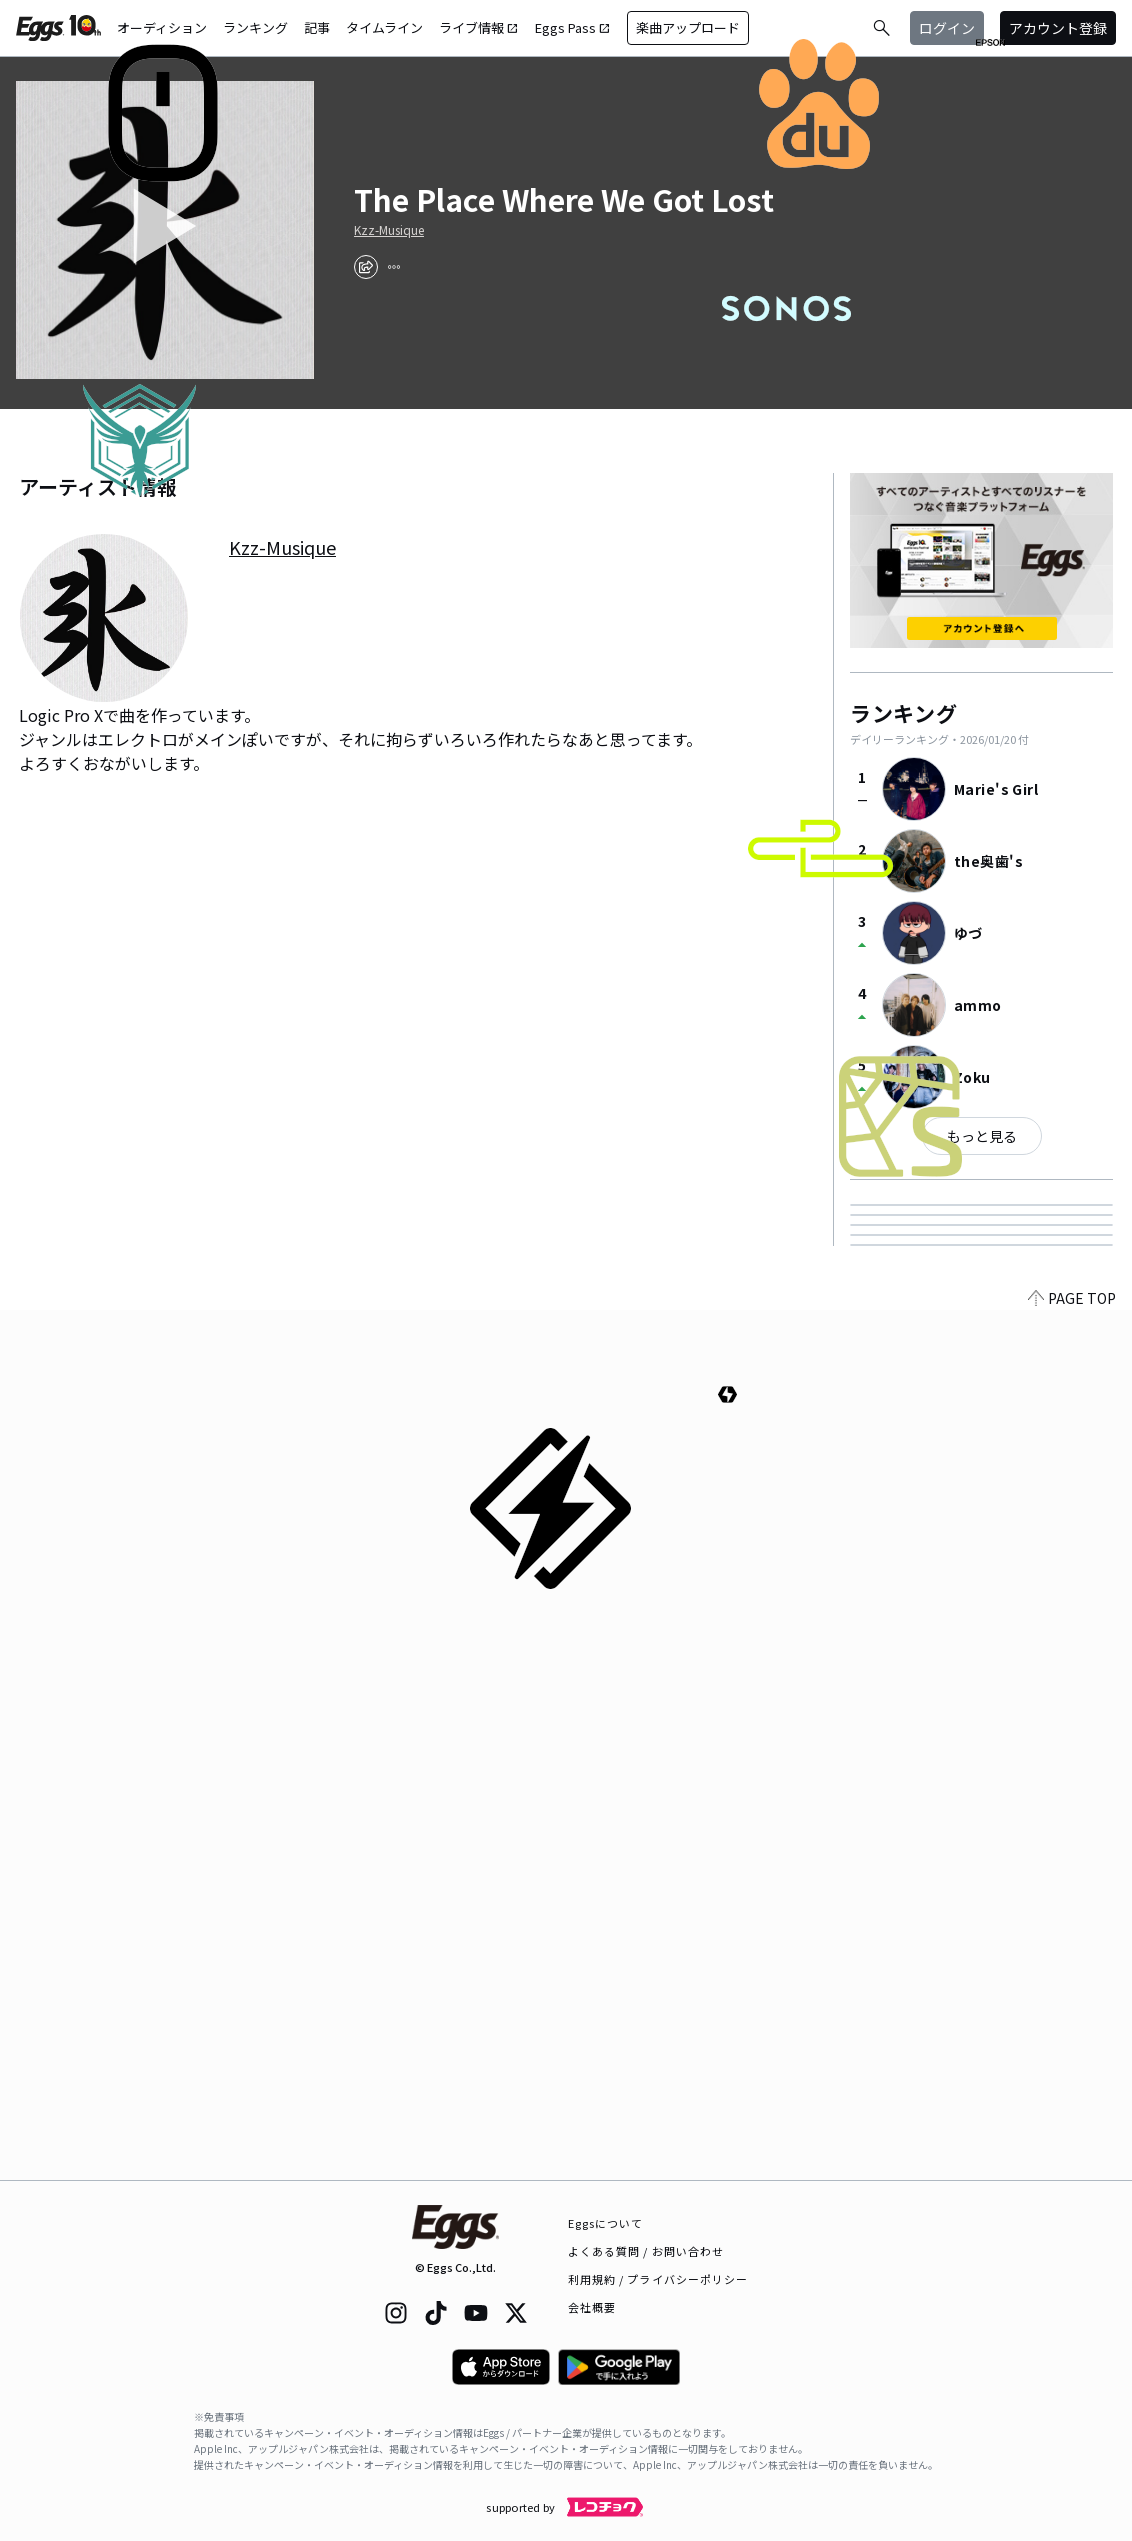 This screenshot has height=2541, width=1132. Describe the element at coordinates (139, 440) in the screenshot. I see `stackhawk application security testing platform logo` at that location.